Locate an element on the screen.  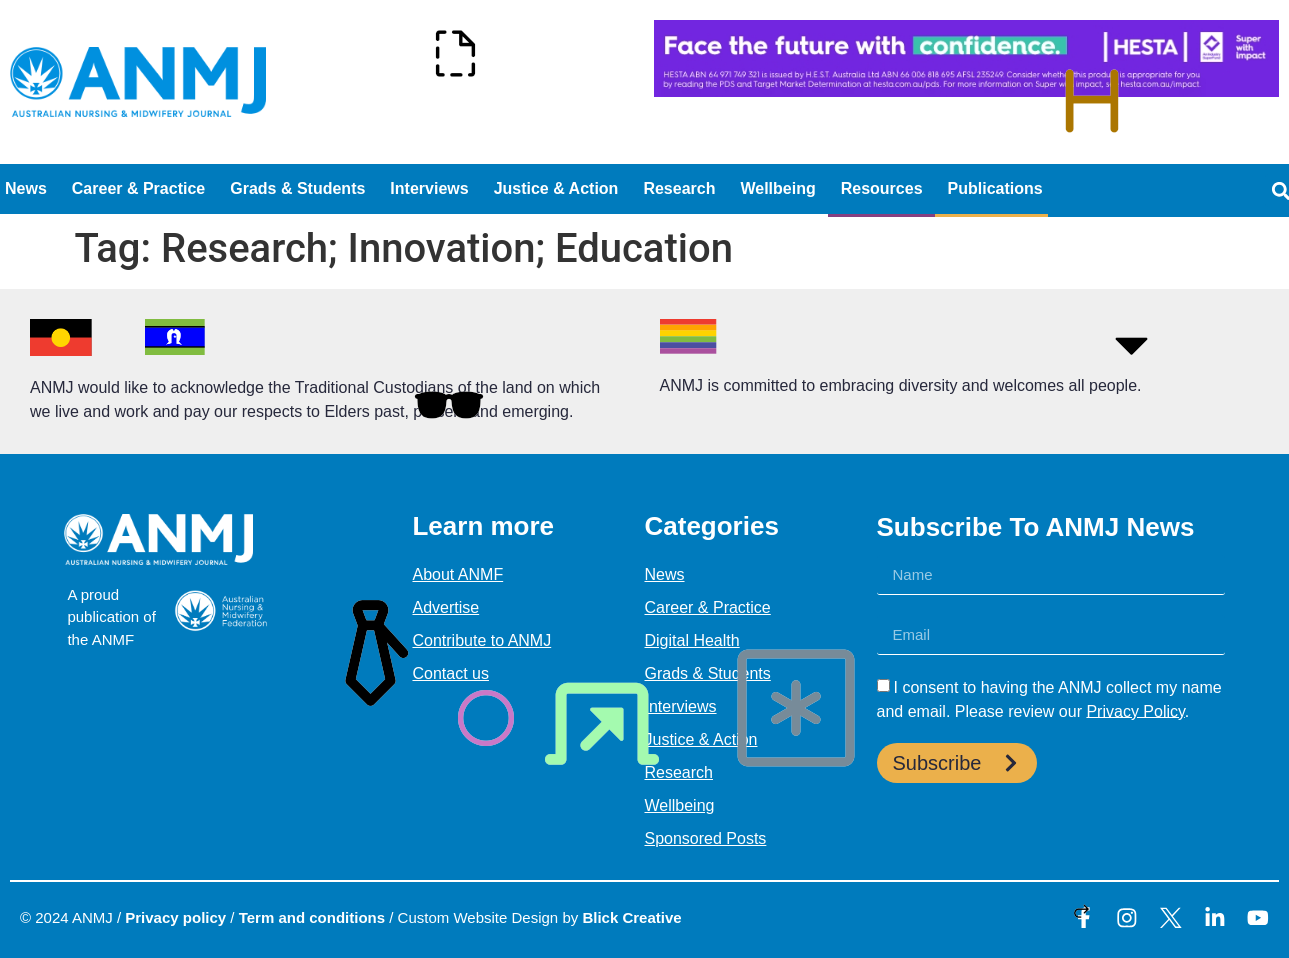
generate a new access key or password is located at coordinates (796, 708).